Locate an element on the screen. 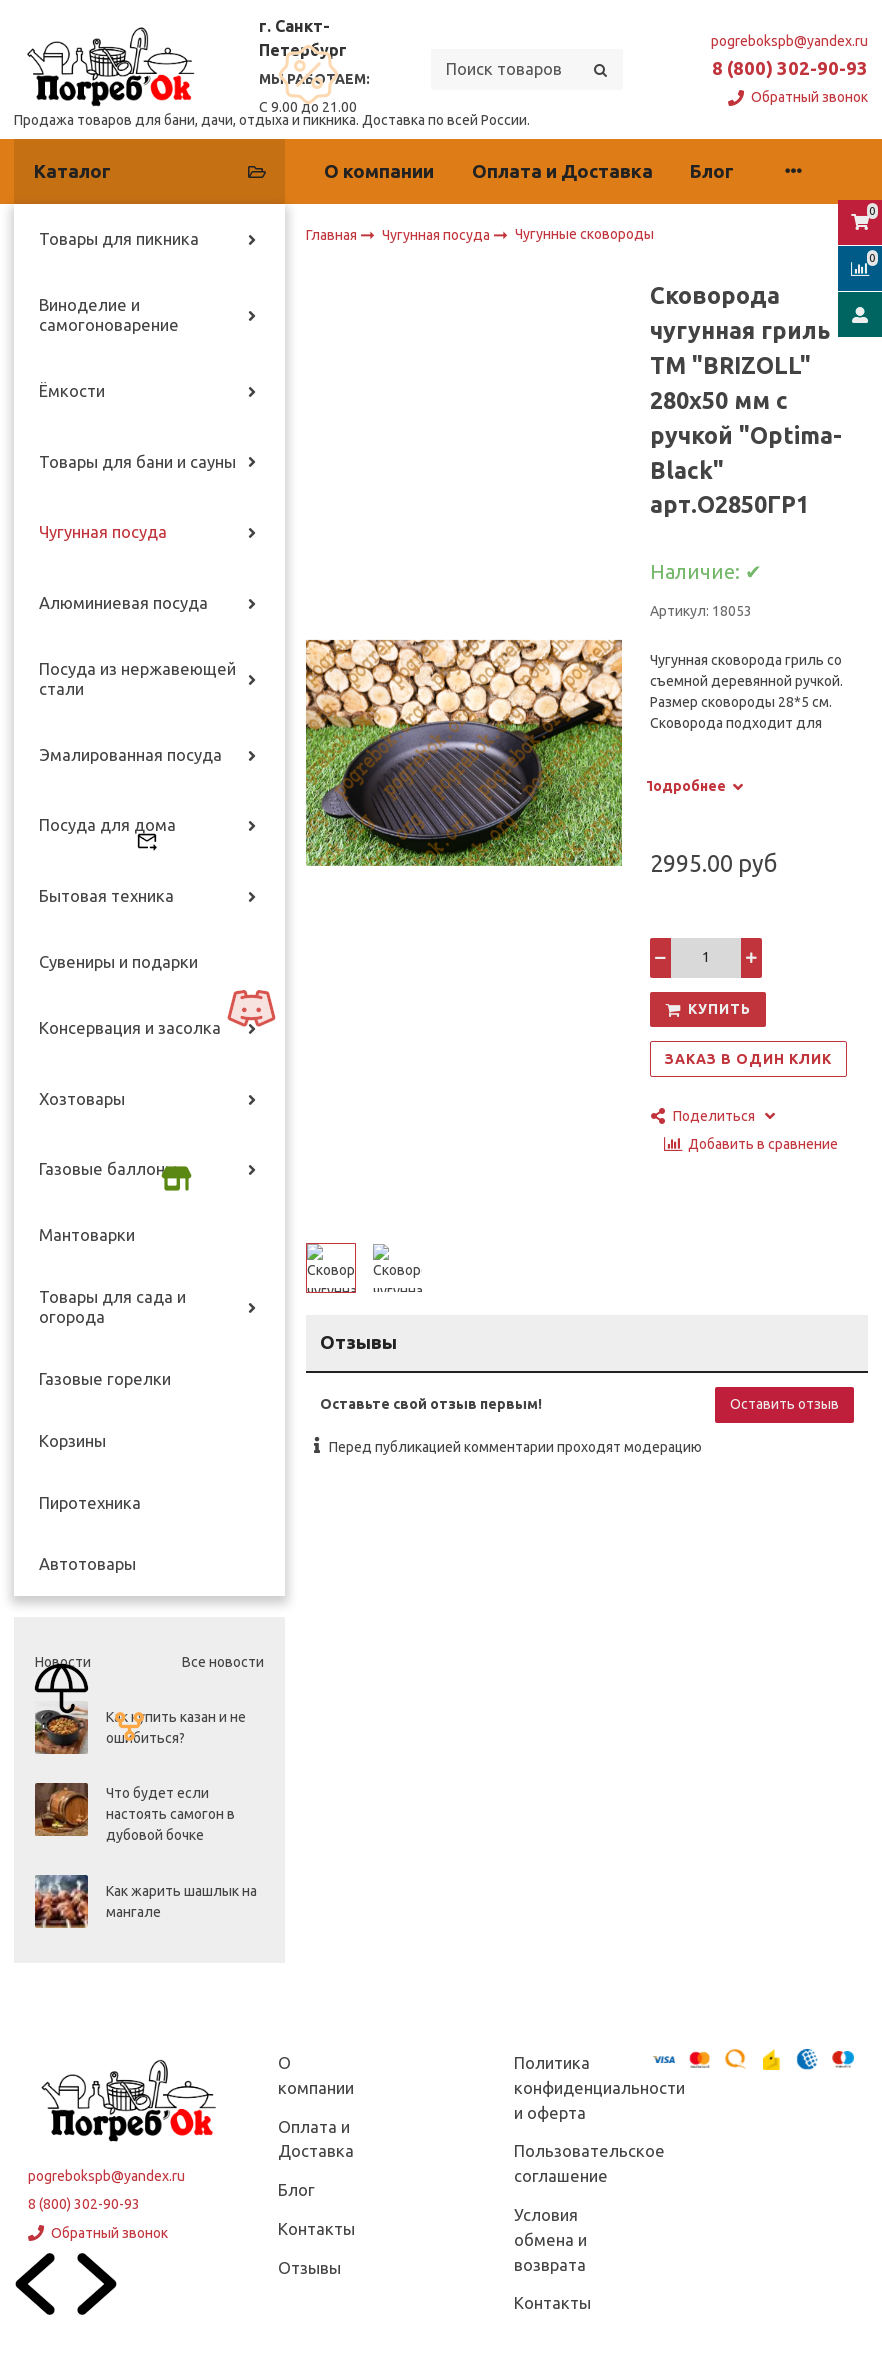 Image resolution: width=882 pixels, height=2376 pixels. forward an email to another recipient is located at coordinates (147, 841).